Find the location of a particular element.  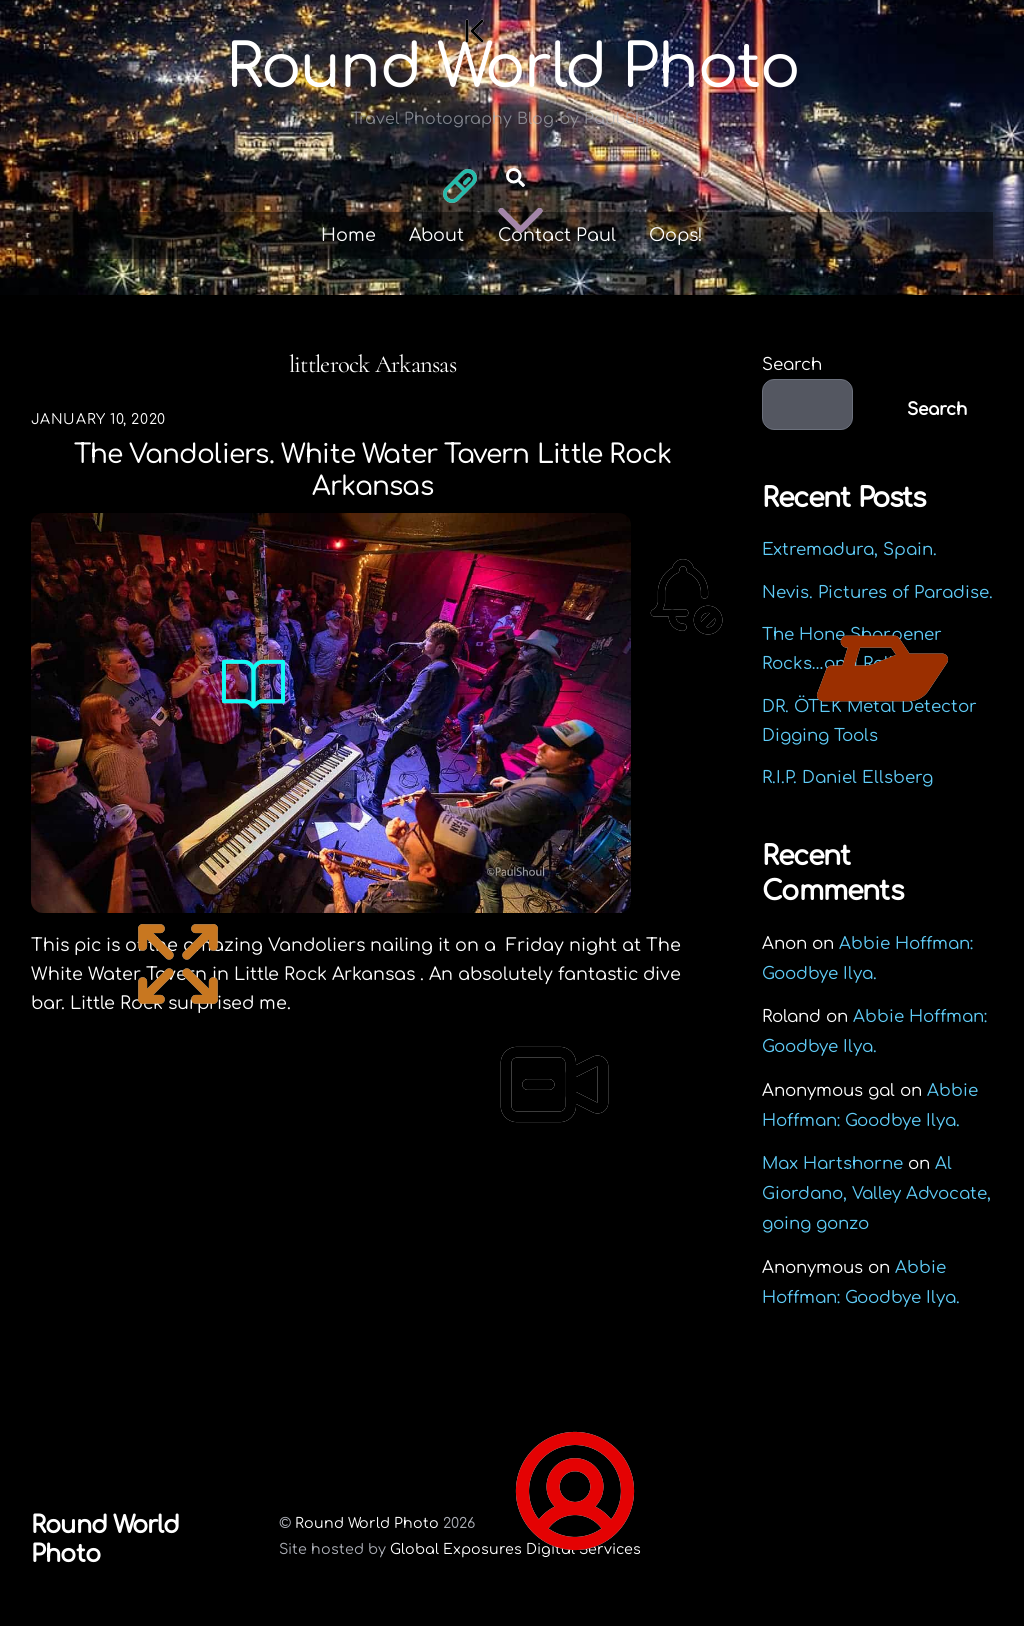

expand a dropdown menu is located at coordinates (520, 218).